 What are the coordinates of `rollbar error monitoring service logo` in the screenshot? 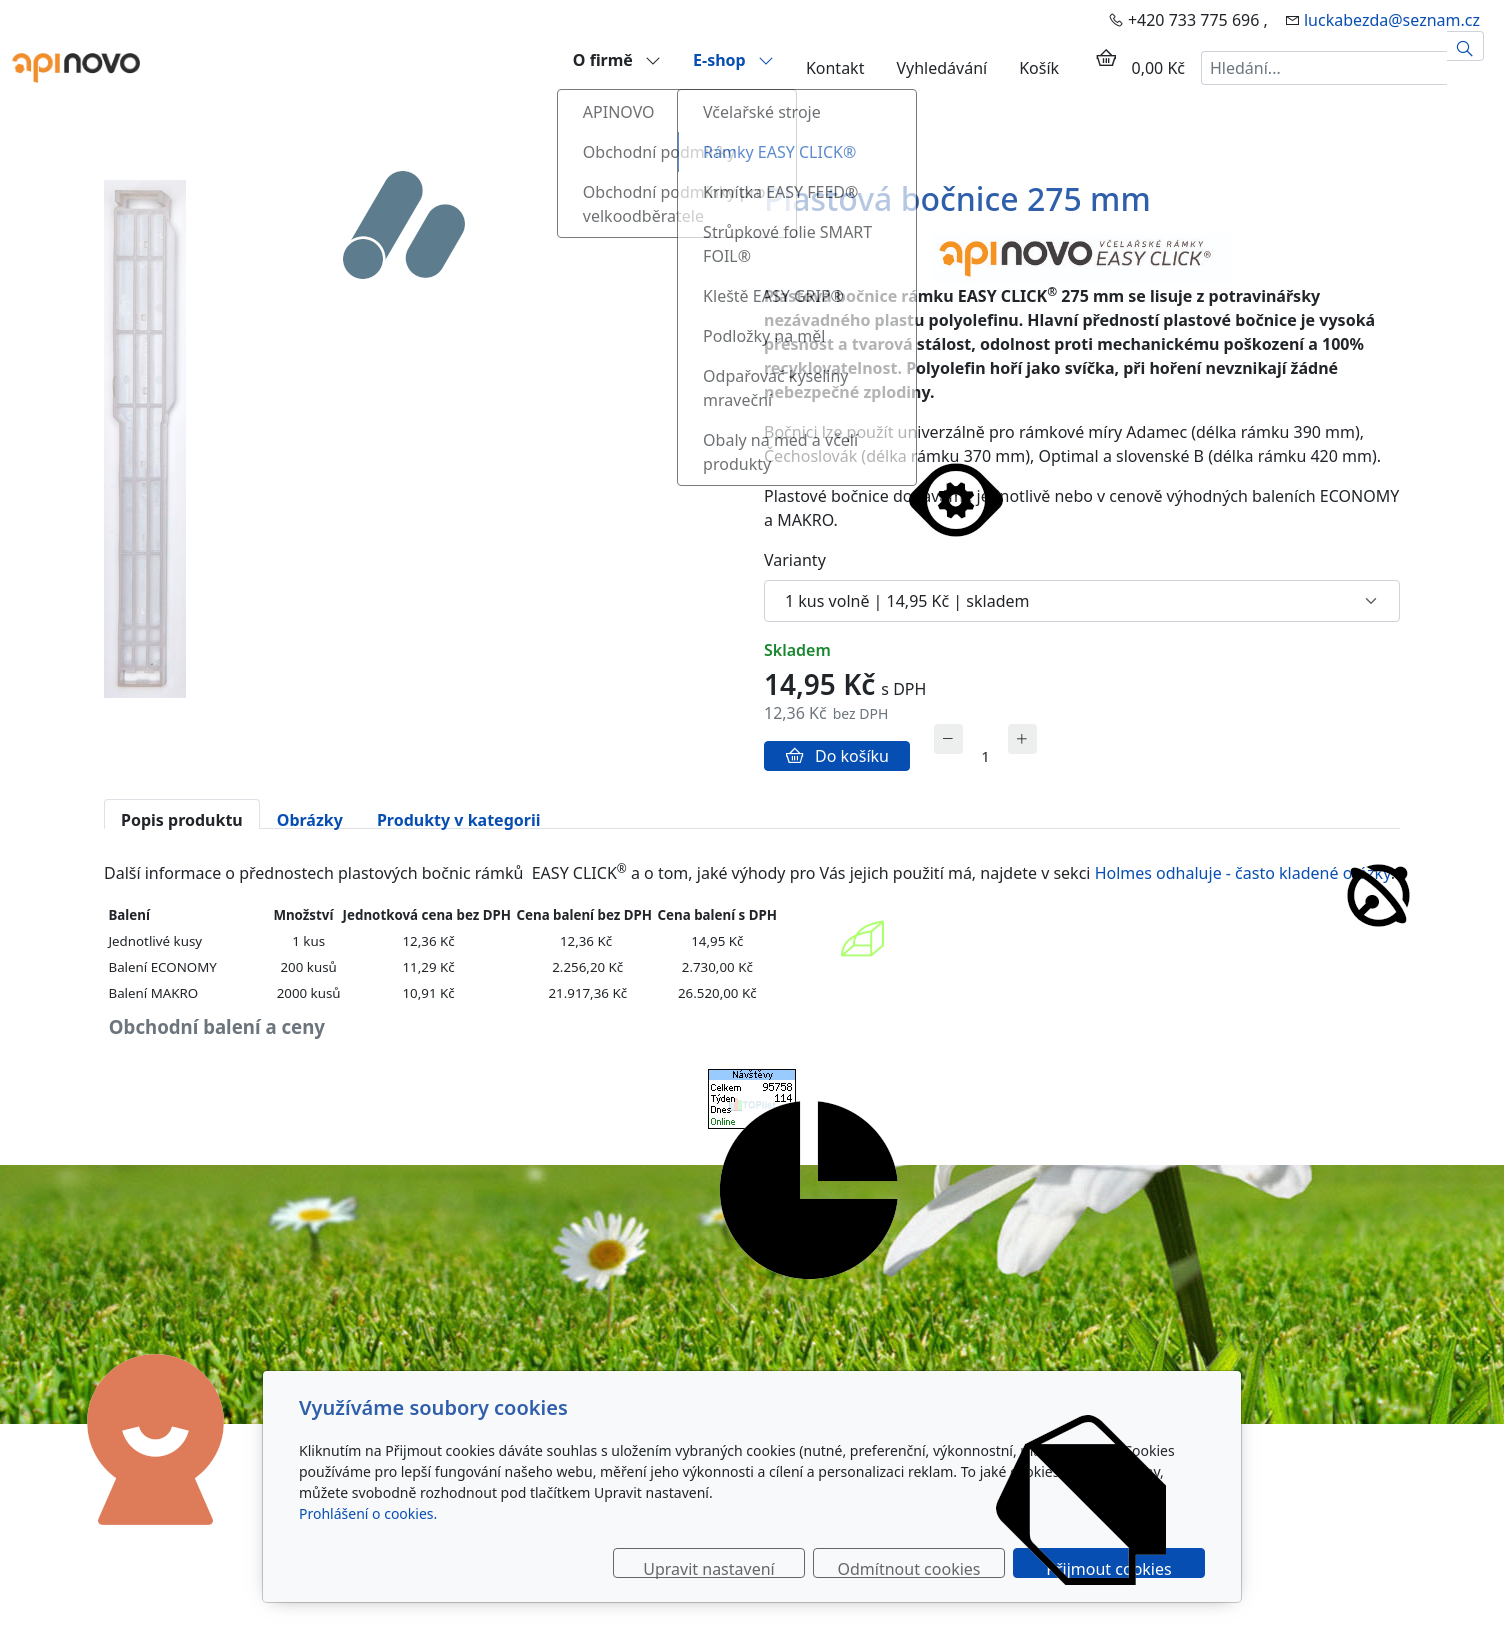 It's located at (862, 938).